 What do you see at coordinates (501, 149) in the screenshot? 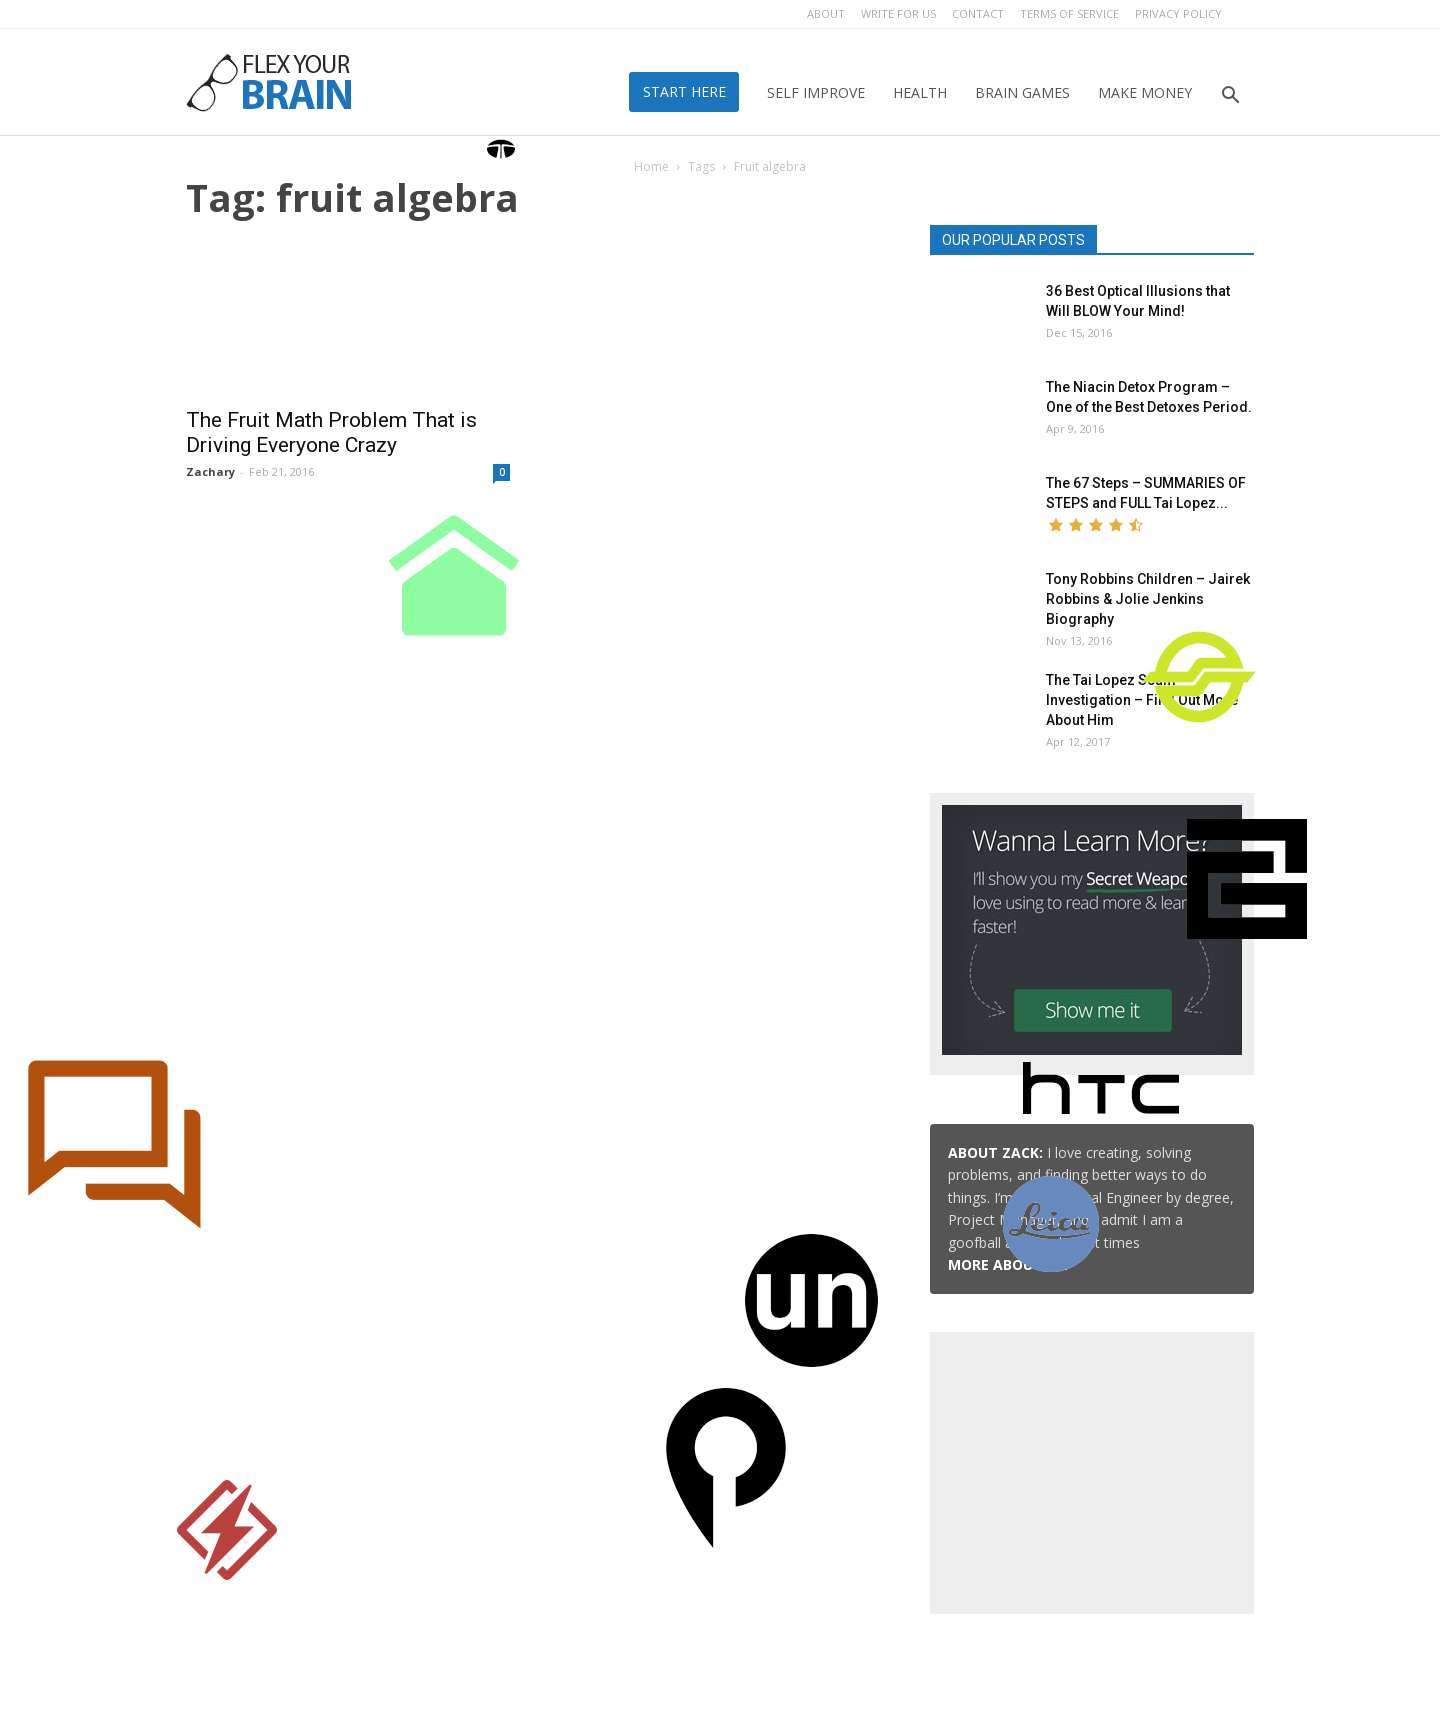
I see `tata group company logo` at bounding box center [501, 149].